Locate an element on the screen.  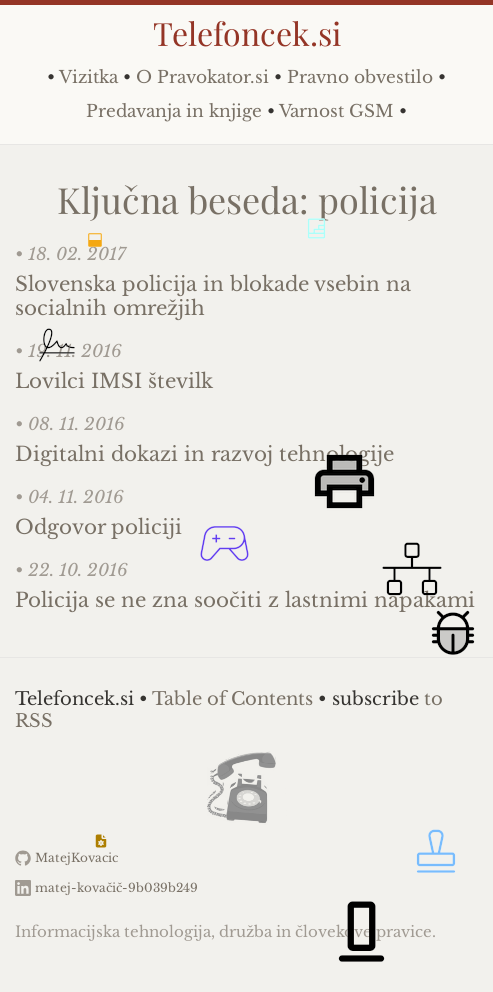
access gaming features or games library is located at coordinates (224, 543).